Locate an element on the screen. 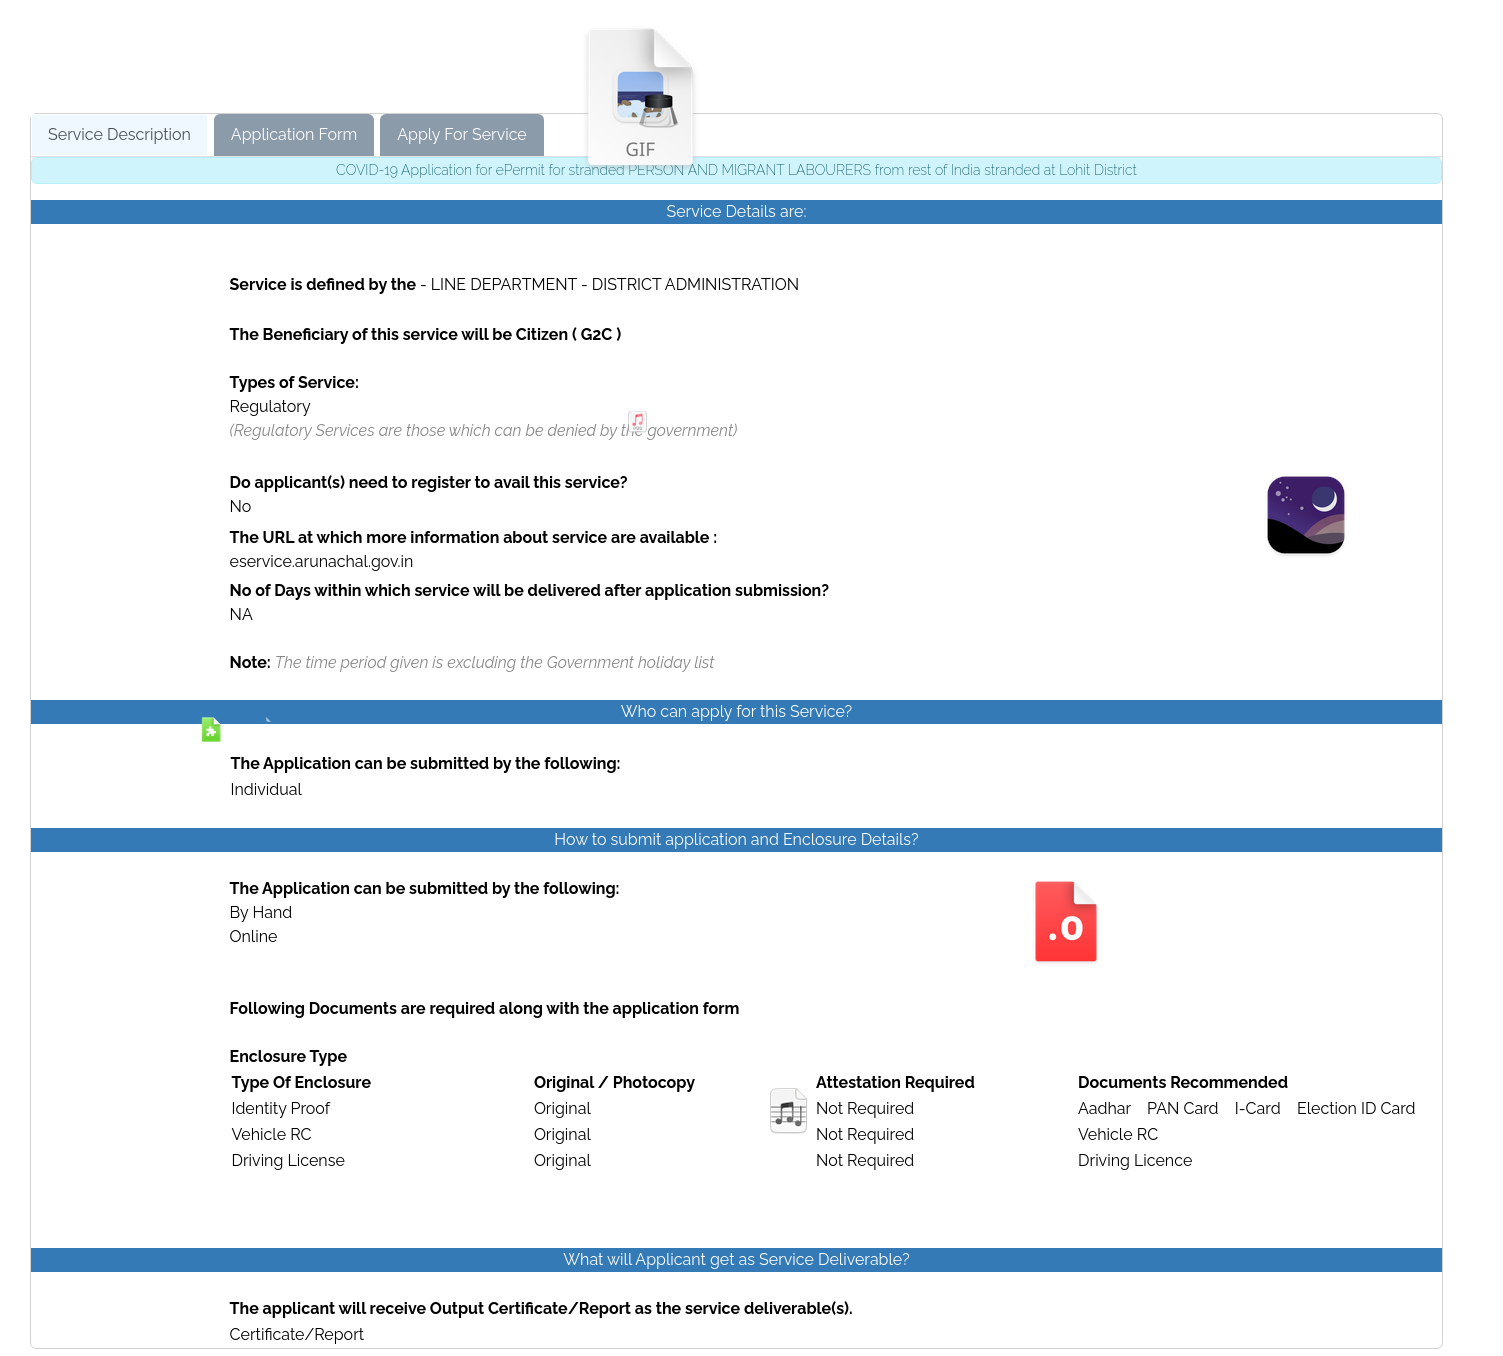  a melody or music audio file is located at coordinates (788, 1110).